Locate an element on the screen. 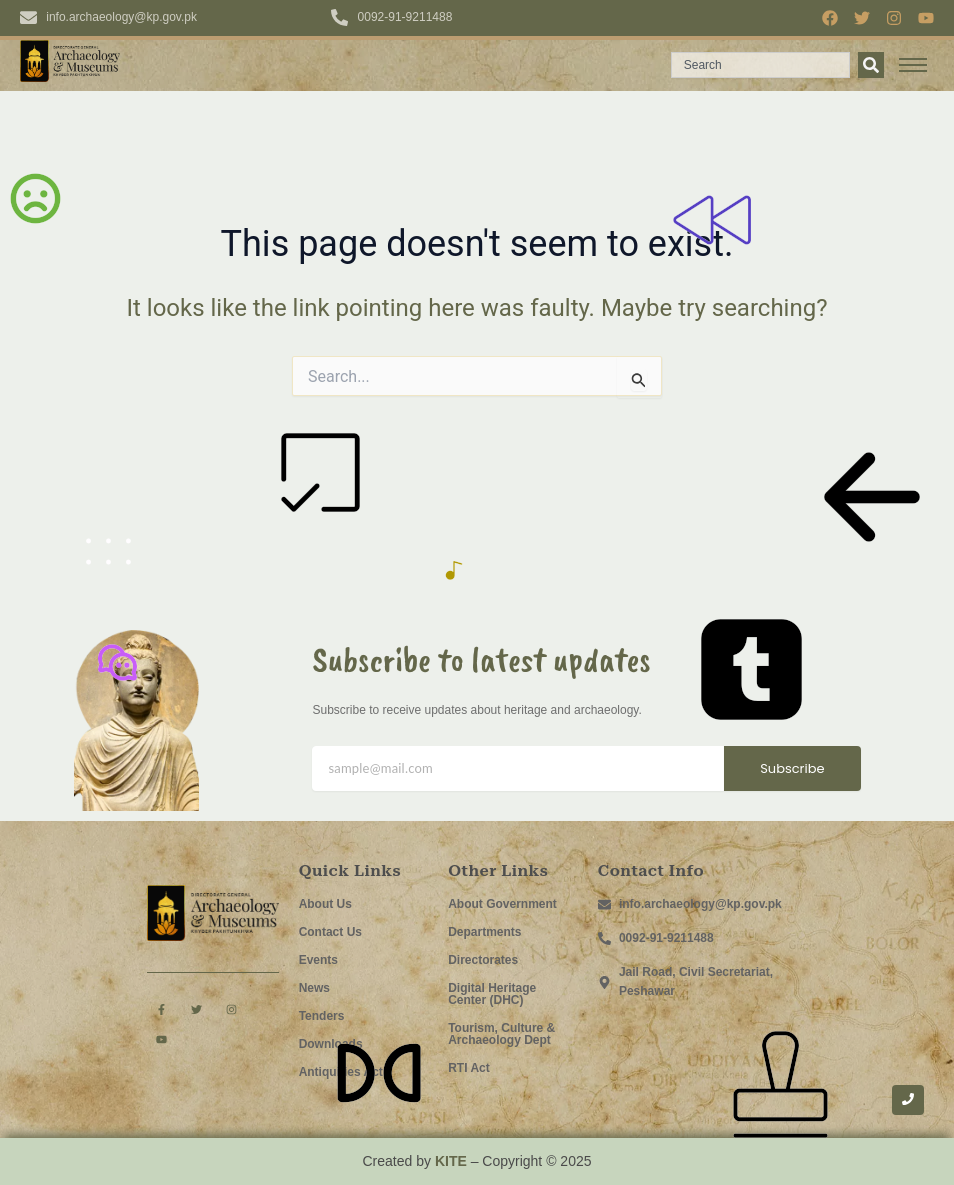  mark task as complete is located at coordinates (320, 472).